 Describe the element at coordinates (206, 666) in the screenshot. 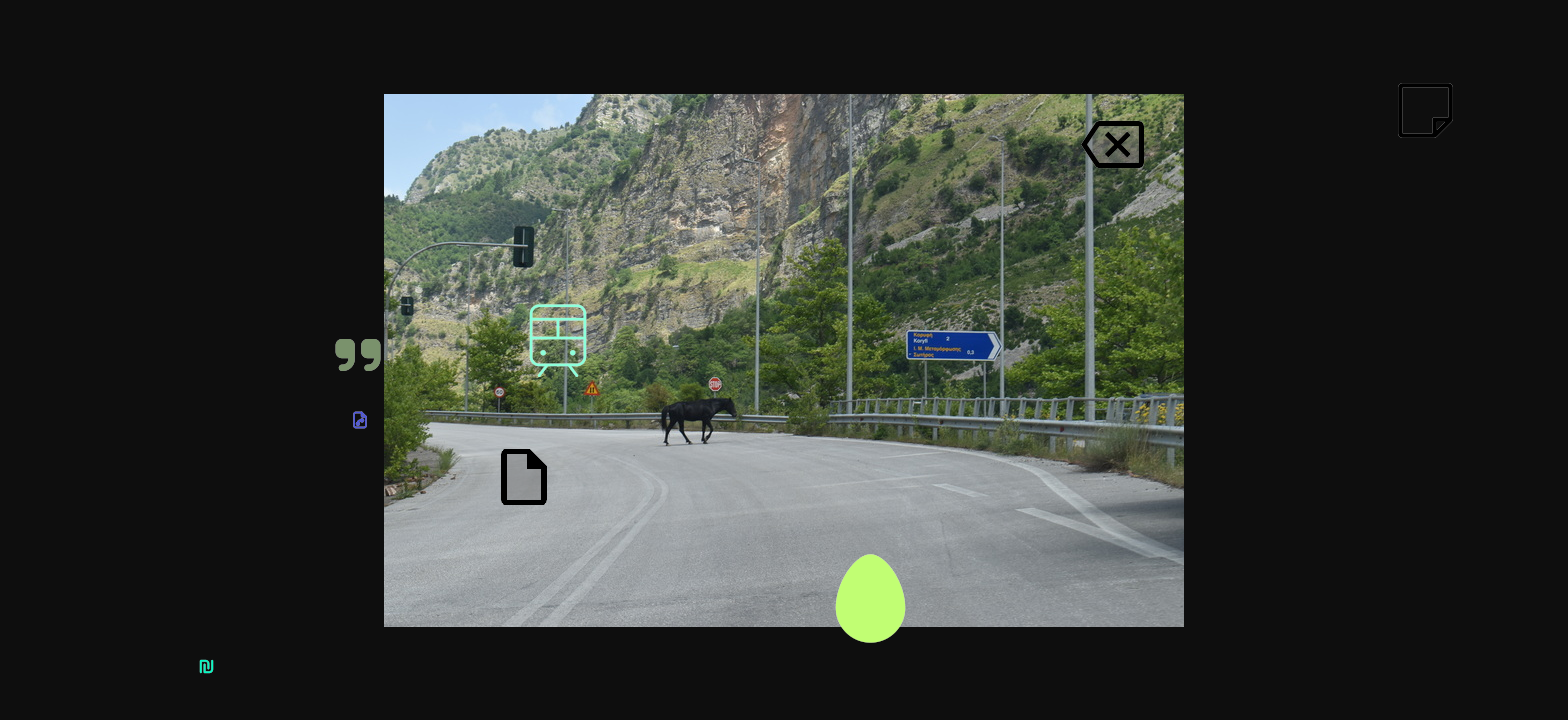

I see `indicates Israeli shekel currency` at that location.